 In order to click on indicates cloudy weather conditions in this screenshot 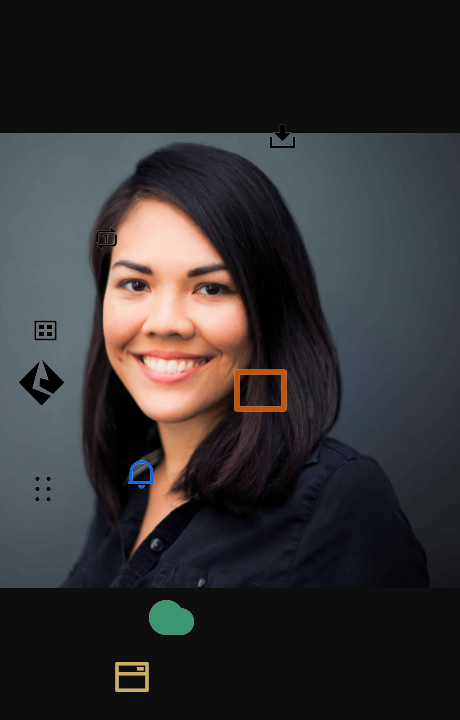, I will do `click(171, 616)`.